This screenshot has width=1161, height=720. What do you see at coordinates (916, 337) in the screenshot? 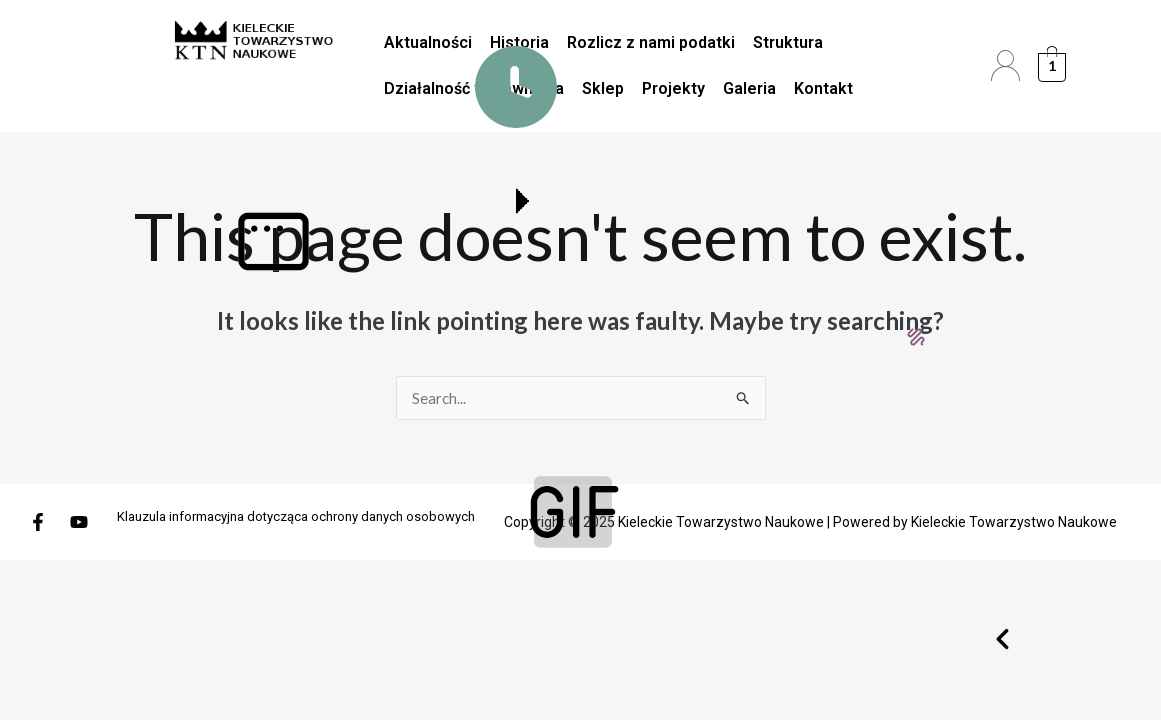
I see `access freehand drawing or sketching tool` at bounding box center [916, 337].